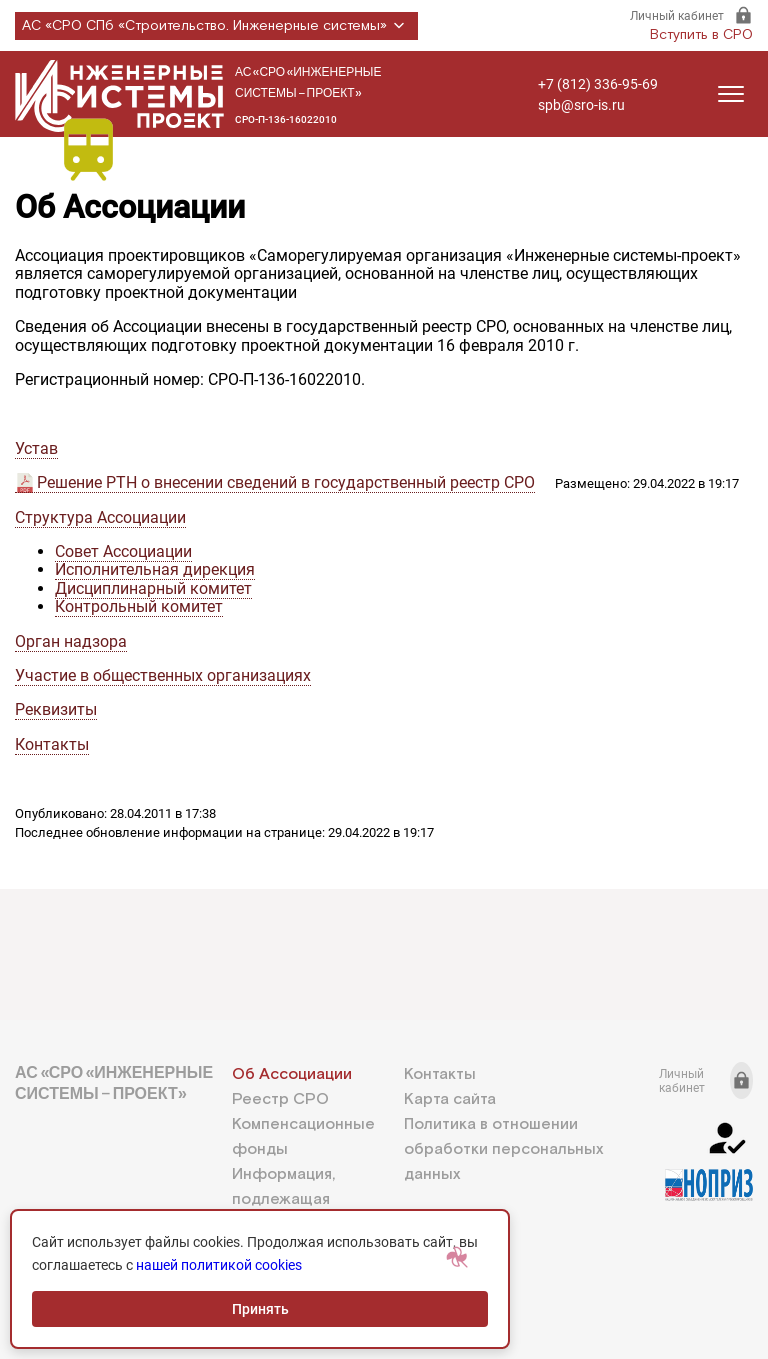 The height and width of the screenshot is (1359, 768). I want to click on access train schedules or railway information, so click(88, 147).